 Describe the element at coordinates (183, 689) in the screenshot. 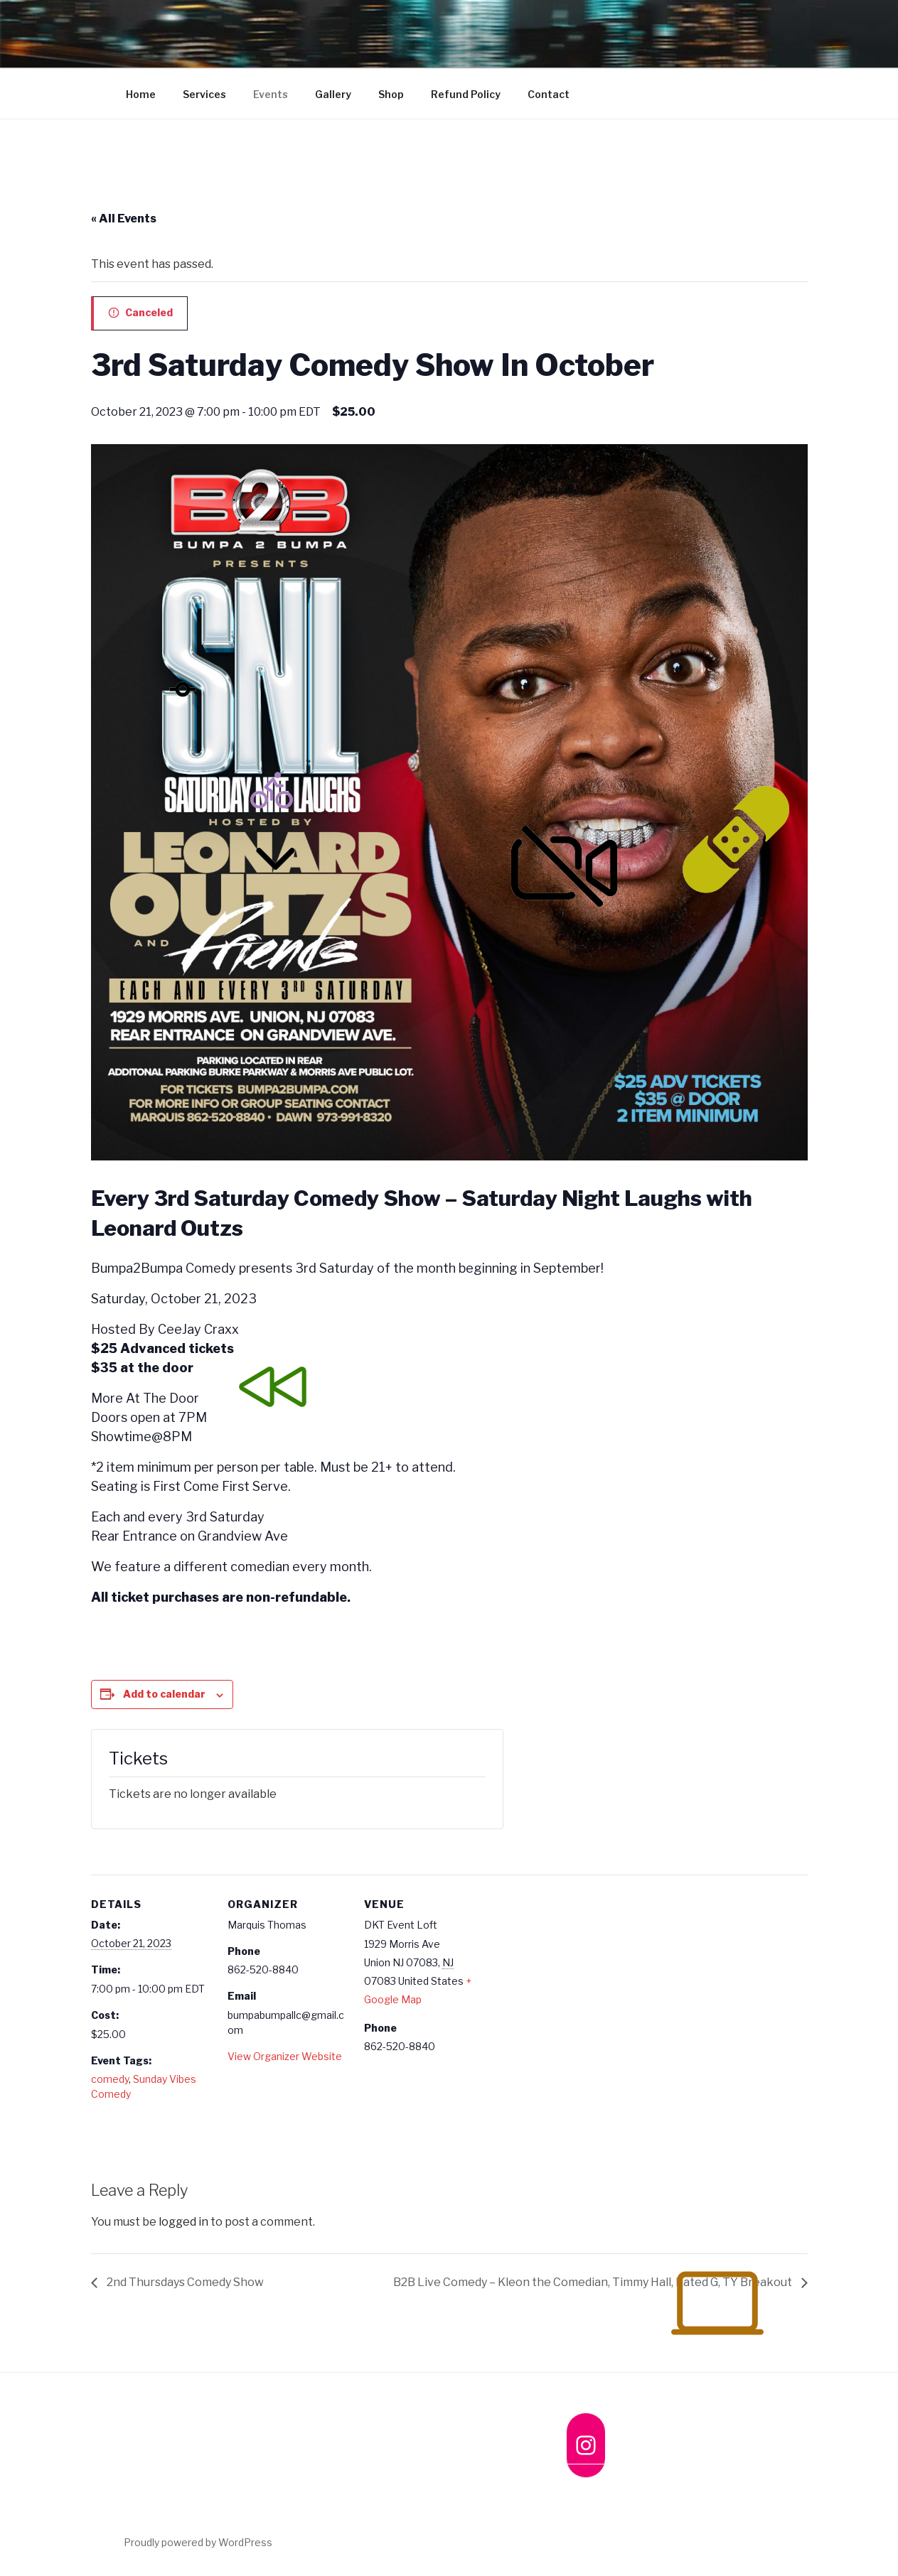

I see `view commit details in version control` at that location.